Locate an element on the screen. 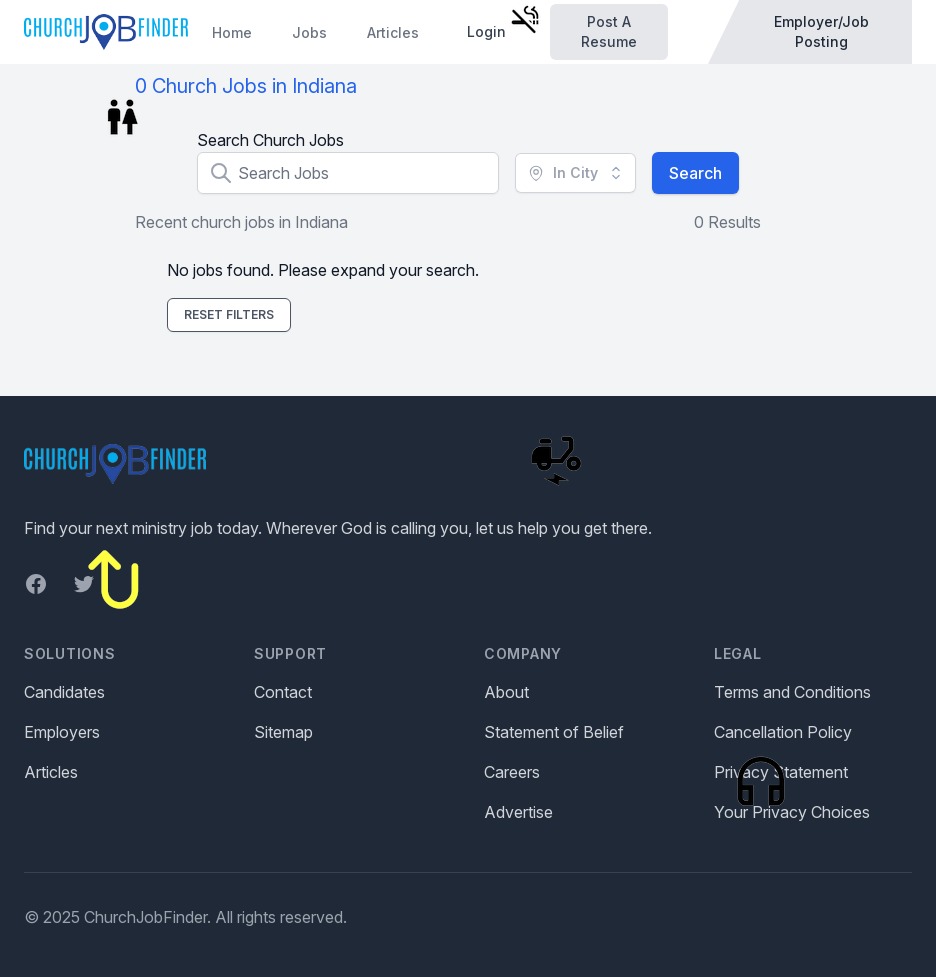 The height and width of the screenshot is (977, 936). go back to previous screen or section is located at coordinates (115, 579).